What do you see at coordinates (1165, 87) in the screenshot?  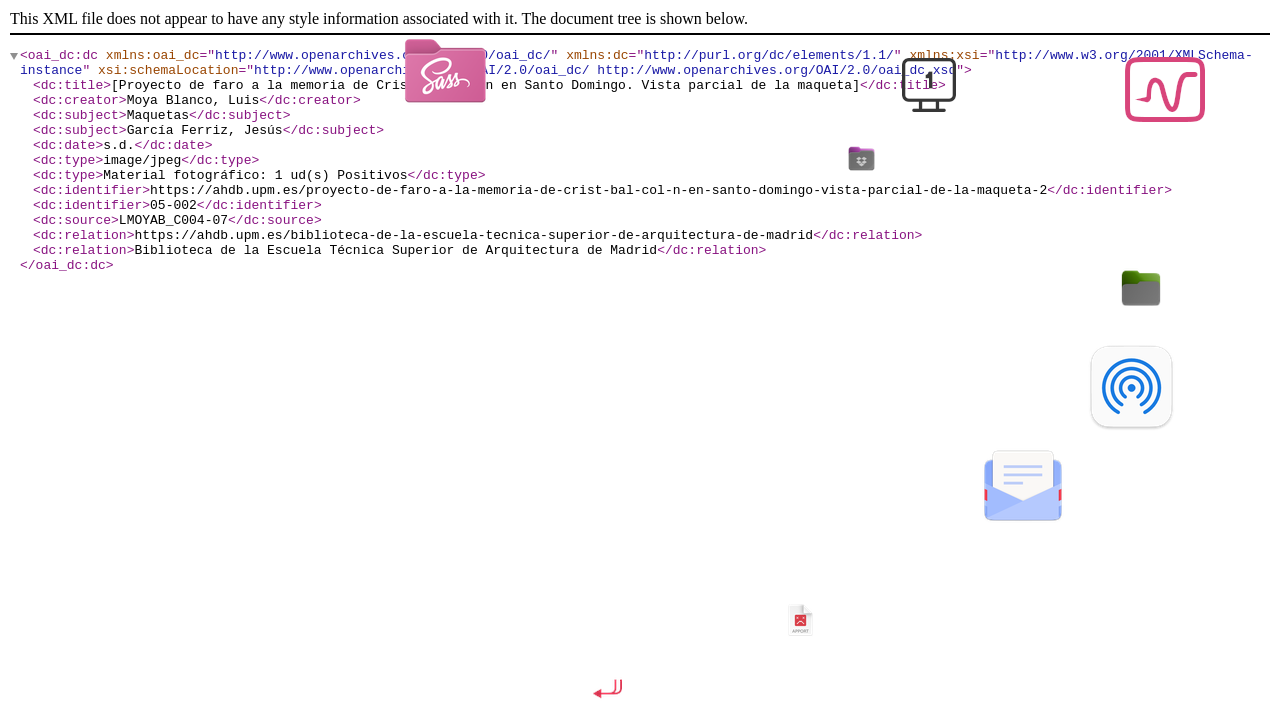 I see `view system resource usage and performance metrics` at bounding box center [1165, 87].